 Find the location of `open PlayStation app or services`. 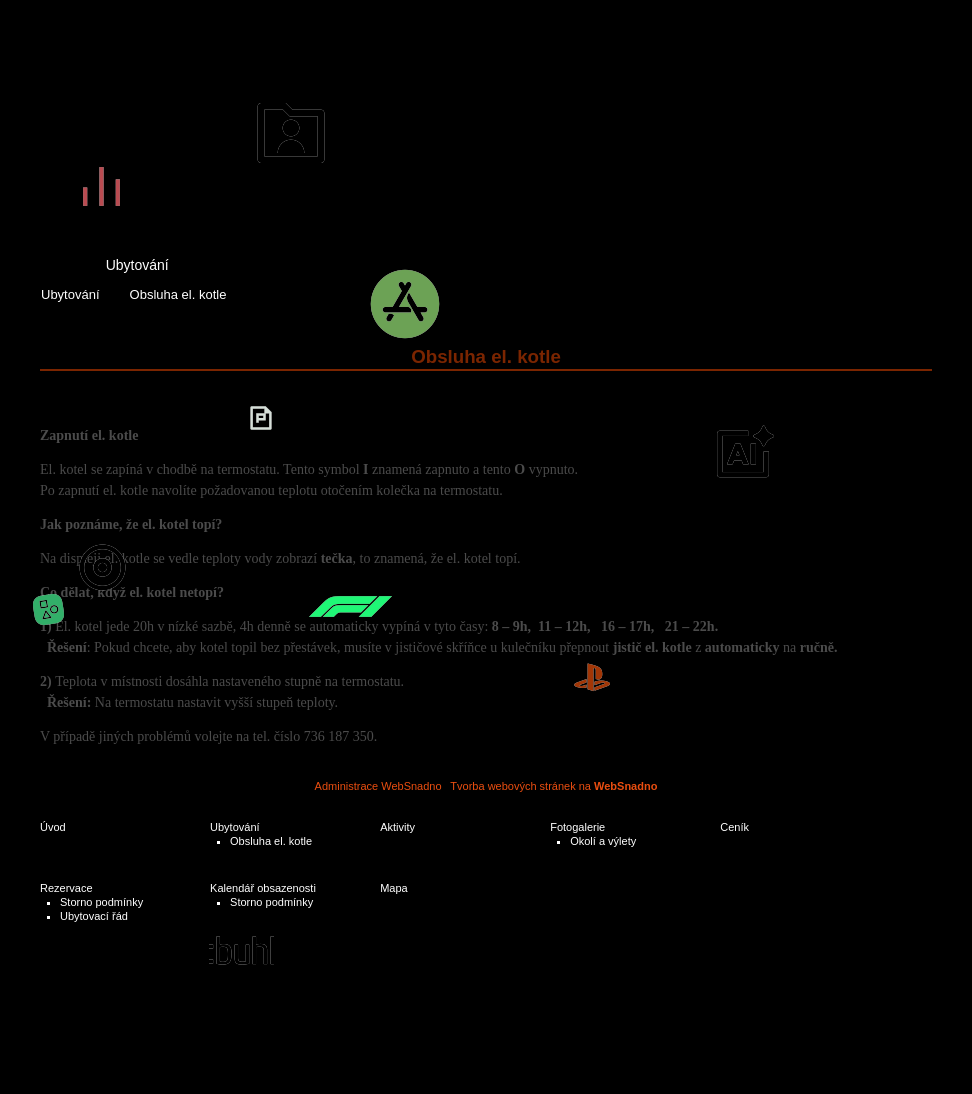

open PlayStation app or services is located at coordinates (592, 676).